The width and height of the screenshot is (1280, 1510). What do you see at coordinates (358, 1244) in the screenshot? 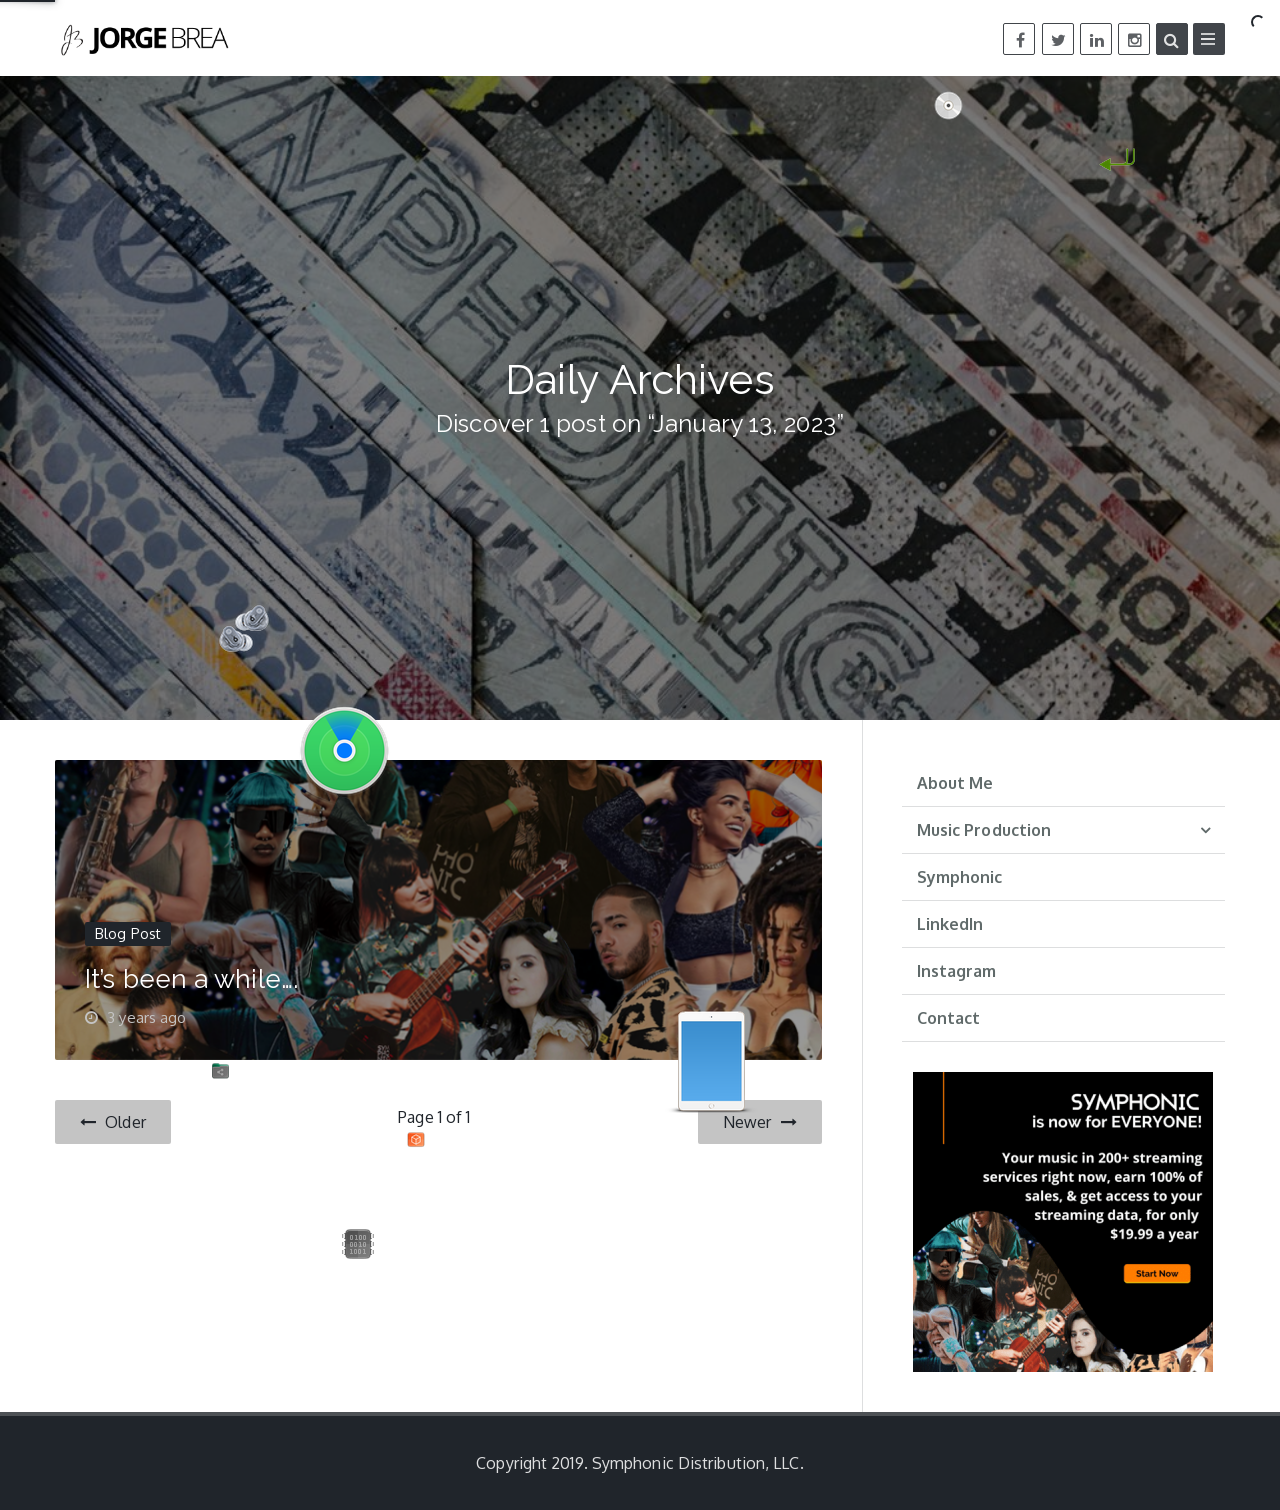
I see `firmware file type indicator` at bounding box center [358, 1244].